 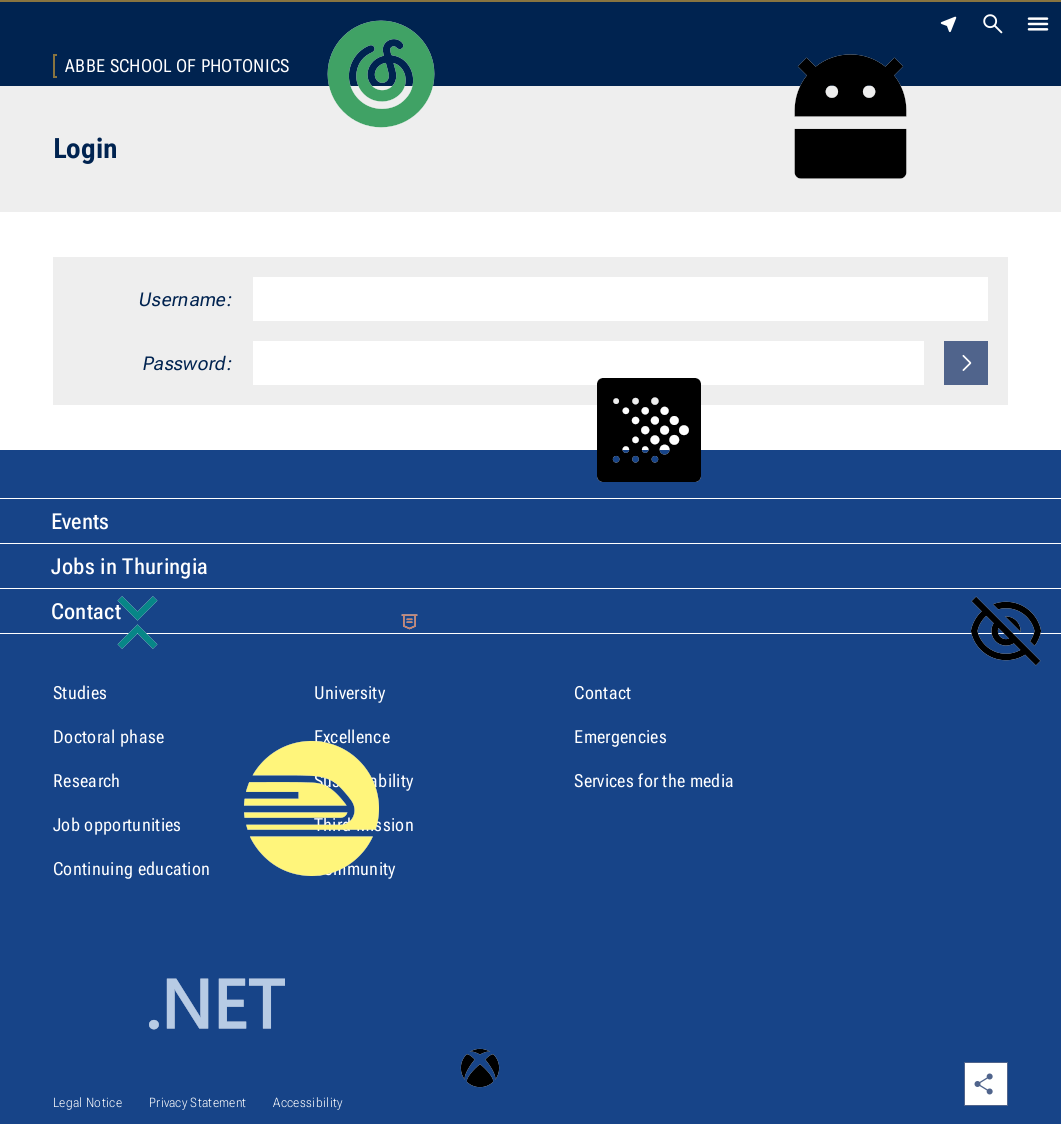 What do you see at coordinates (381, 74) in the screenshot?
I see `open netease cloud music app` at bounding box center [381, 74].